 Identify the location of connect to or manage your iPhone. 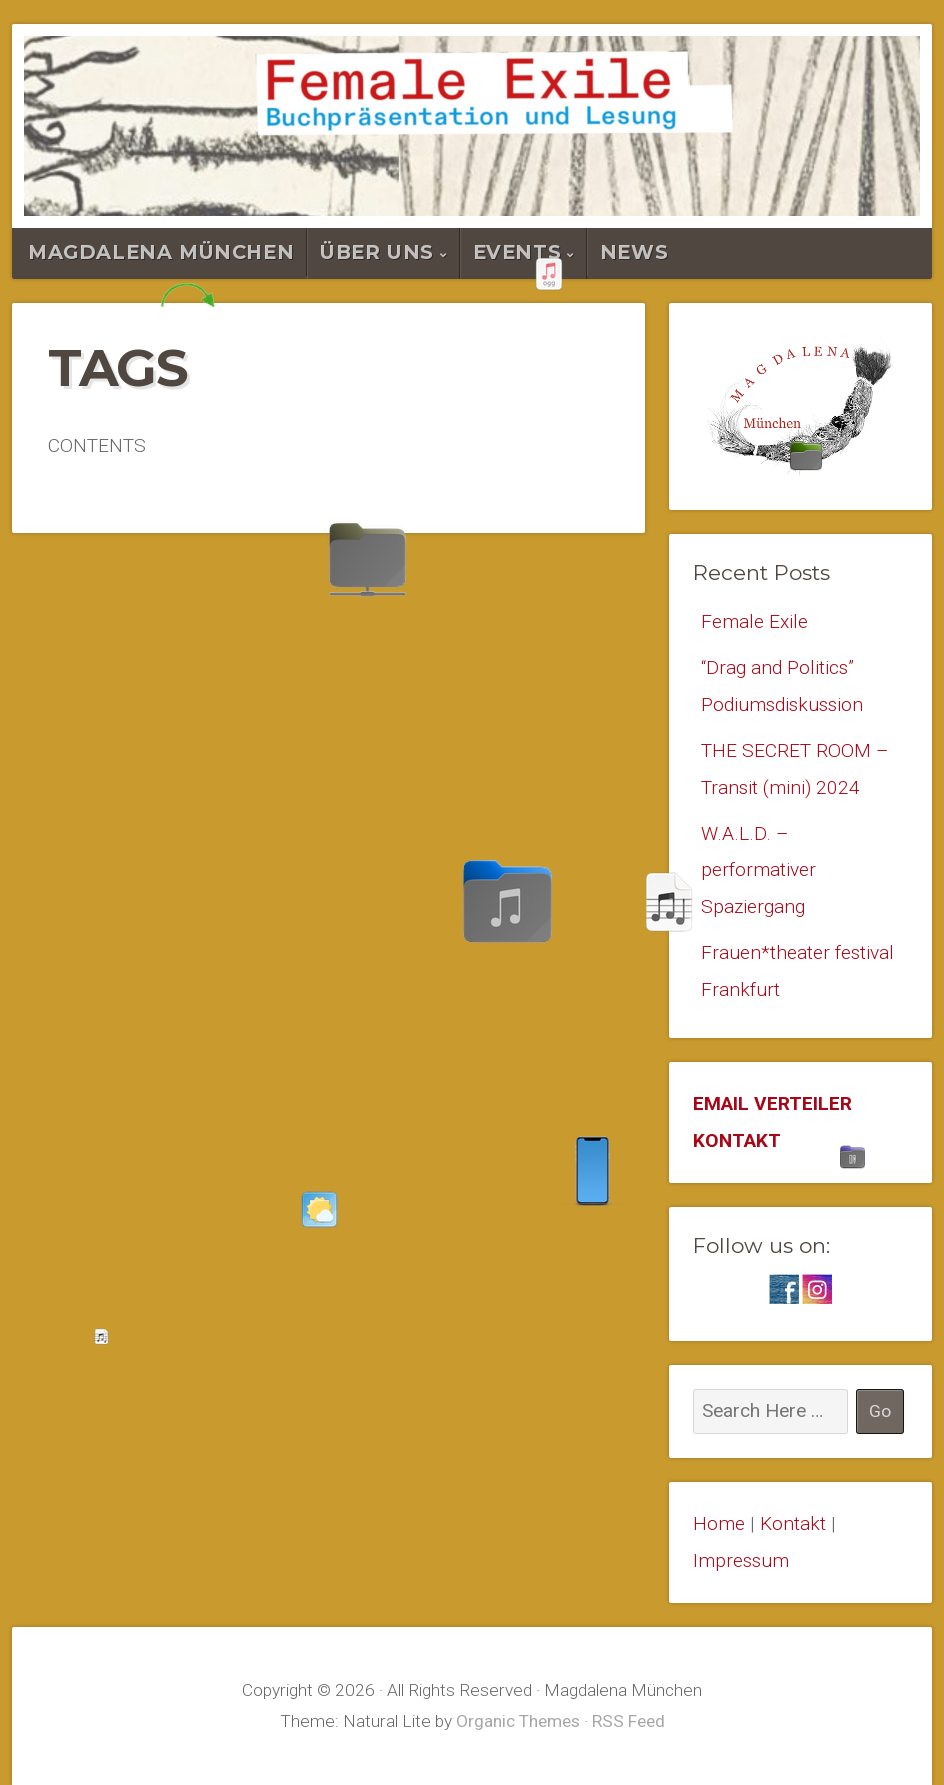
(592, 1171).